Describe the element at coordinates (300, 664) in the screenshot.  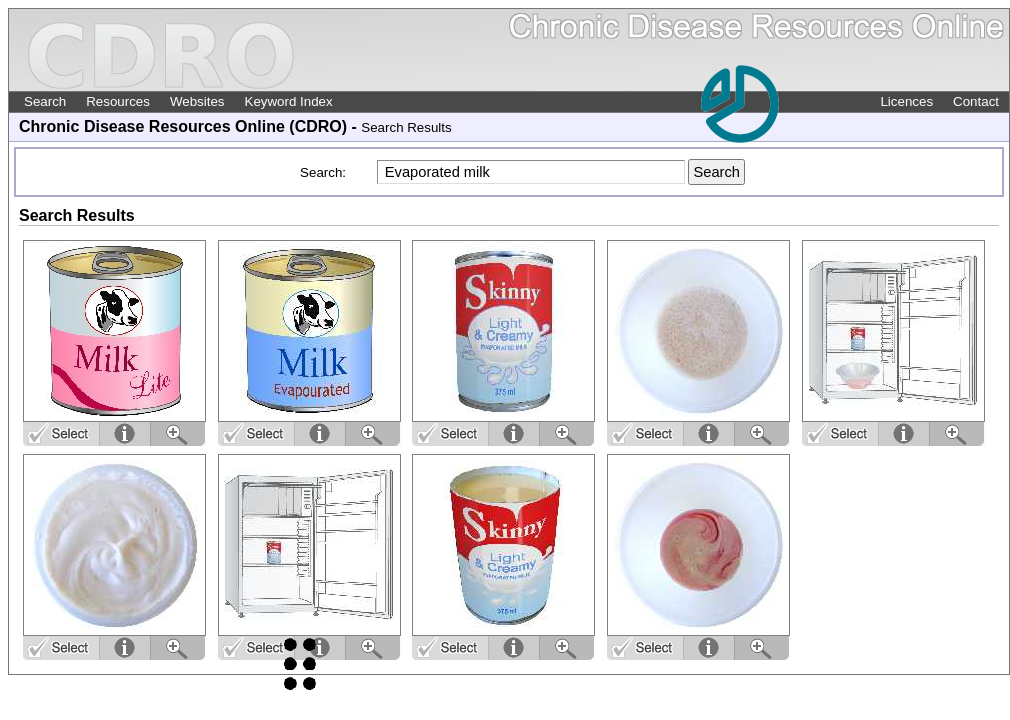
I see `drag to reorder this item` at that location.